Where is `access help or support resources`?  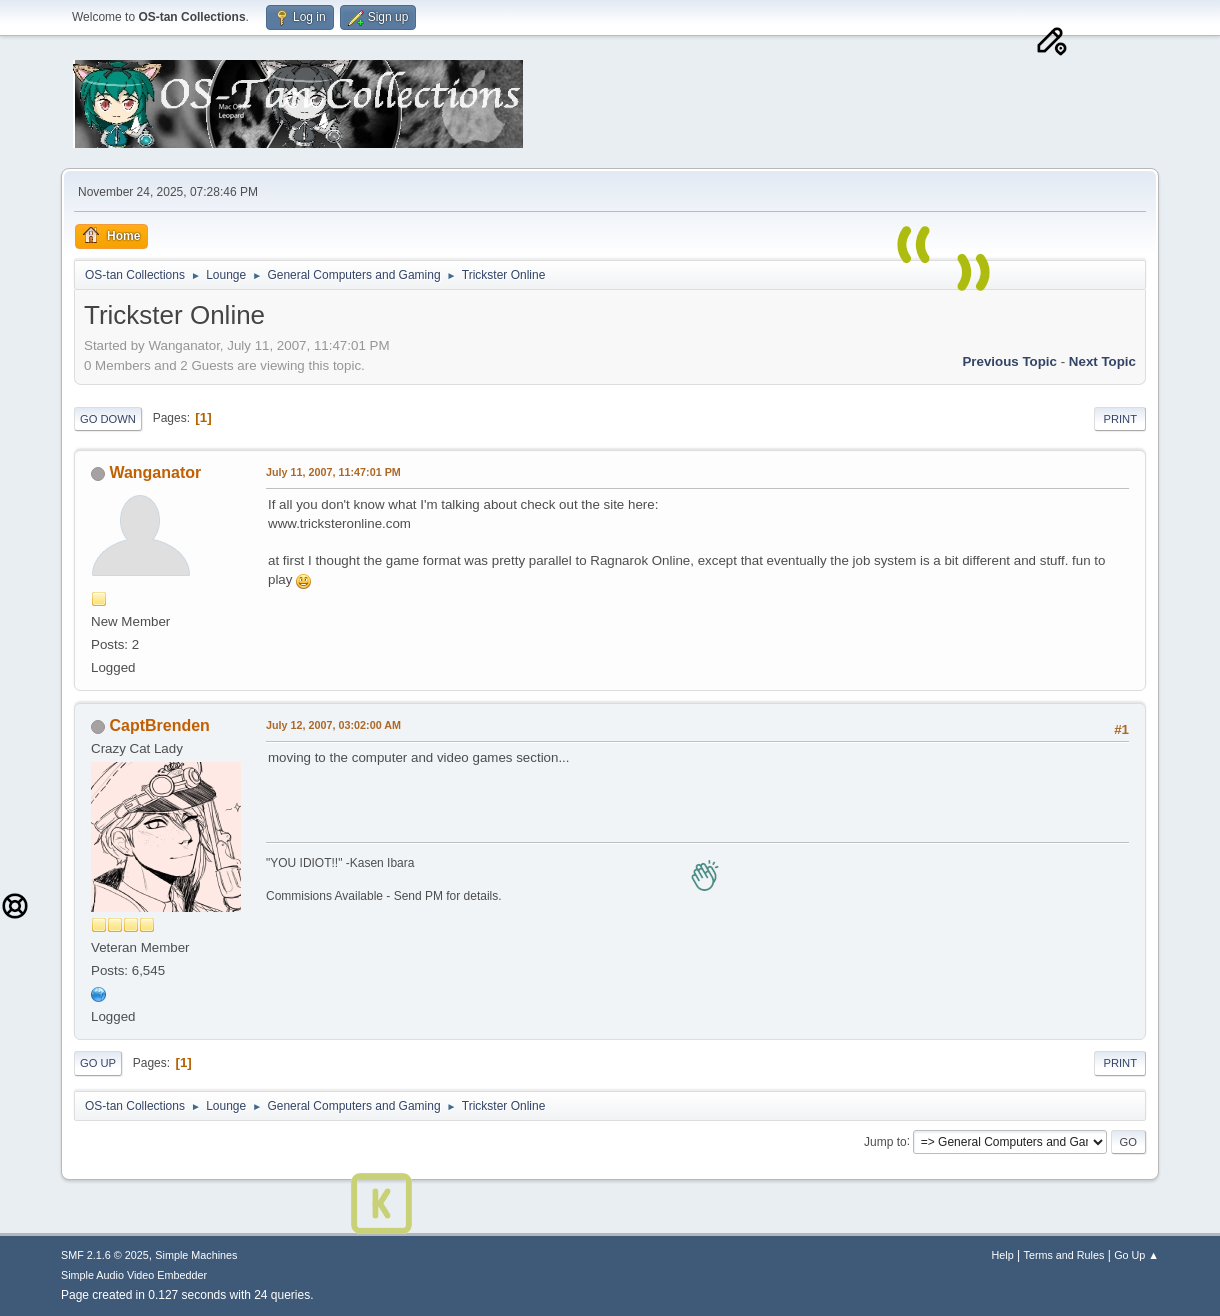
access help or support resources is located at coordinates (15, 906).